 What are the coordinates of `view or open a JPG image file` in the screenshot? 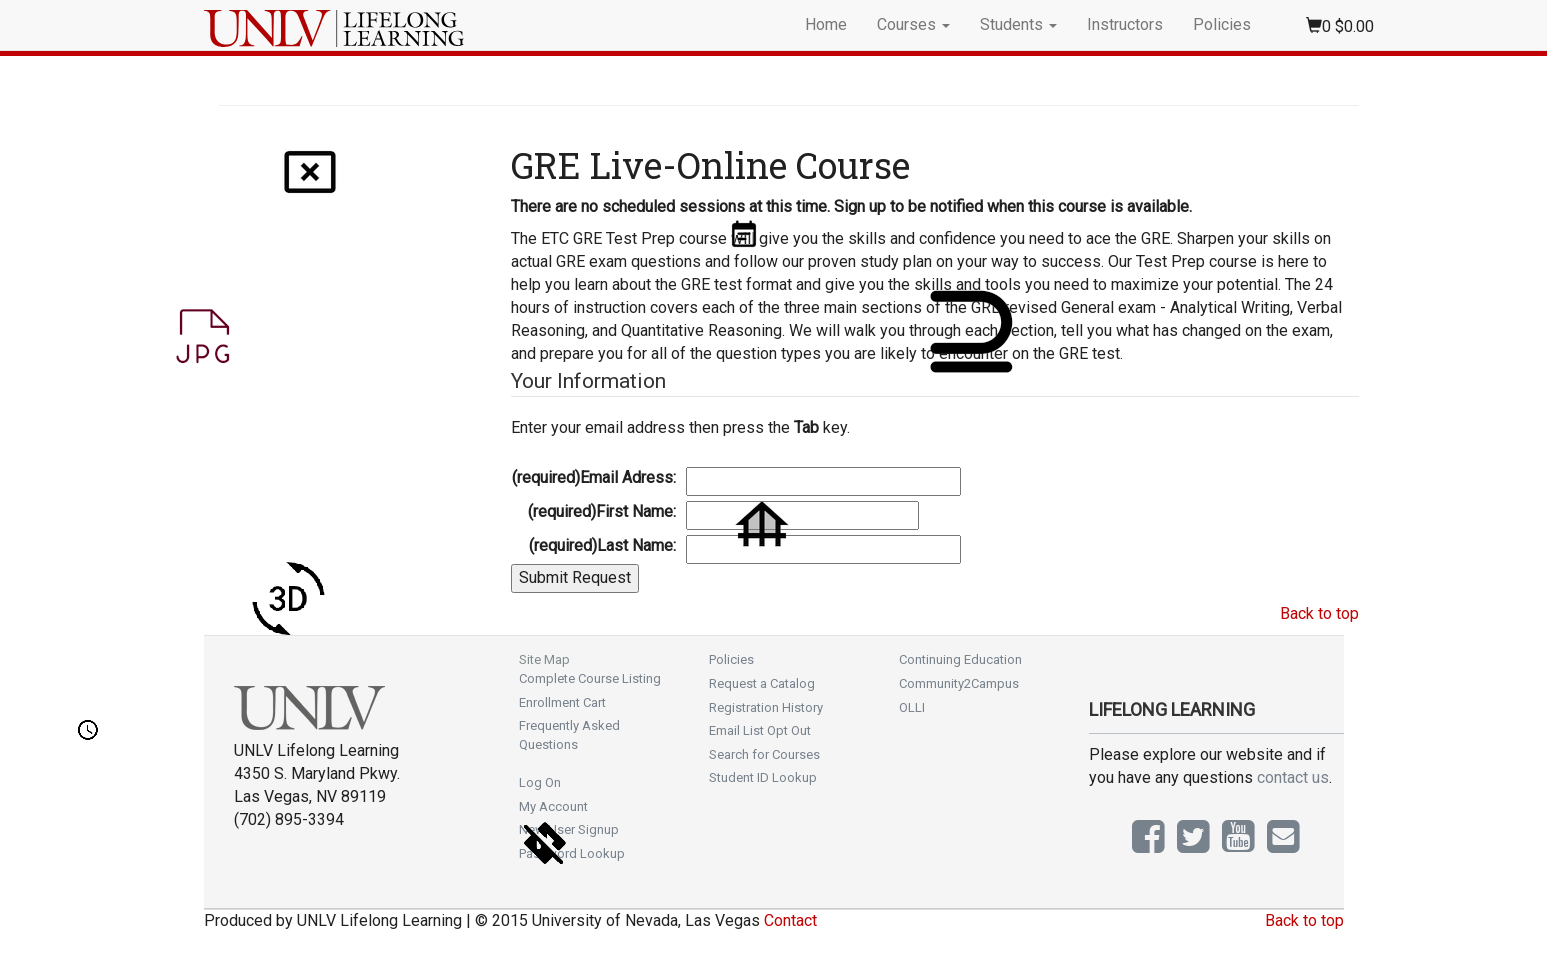 It's located at (204, 338).